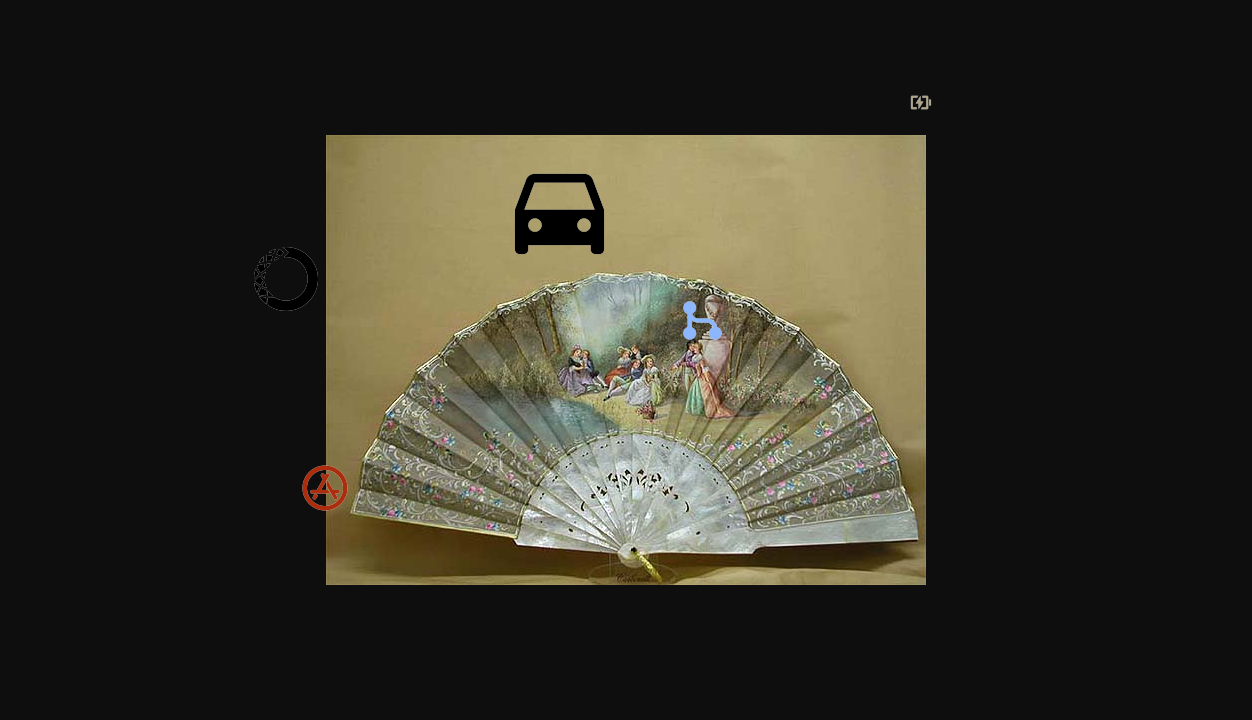  Describe the element at coordinates (325, 488) in the screenshot. I see `open the App Store` at that location.